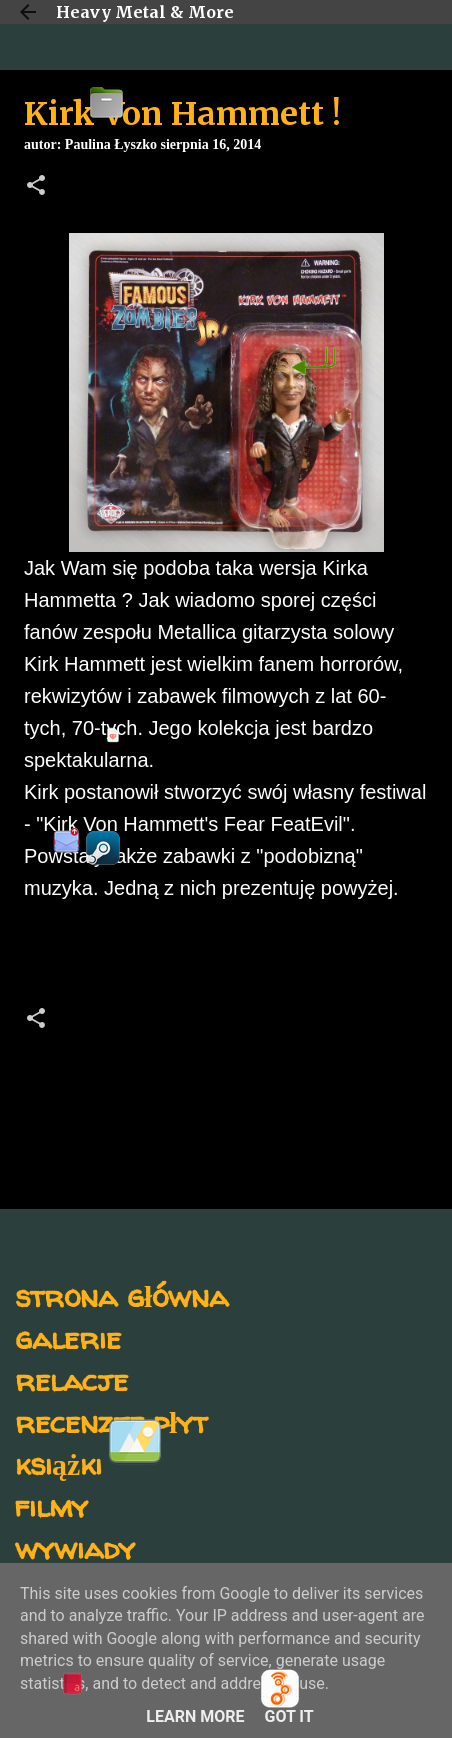 This screenshot has height=1738, width=452. I want to click on open the steam gaming platform, so click(103, 848).